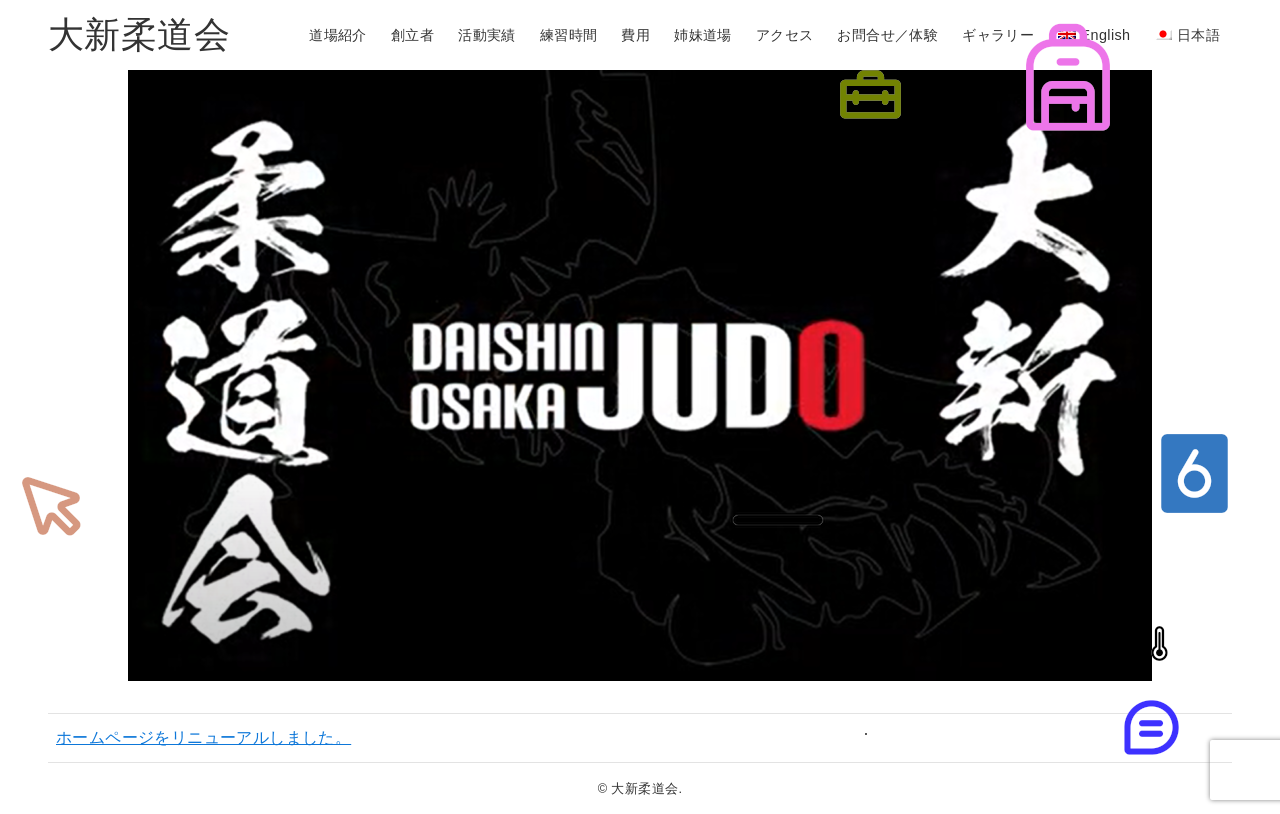  What do you see at coordinates (51, 506) in the screenshot?
I see `indicates cursor or pointer mode` at bounding box center [51, 506].